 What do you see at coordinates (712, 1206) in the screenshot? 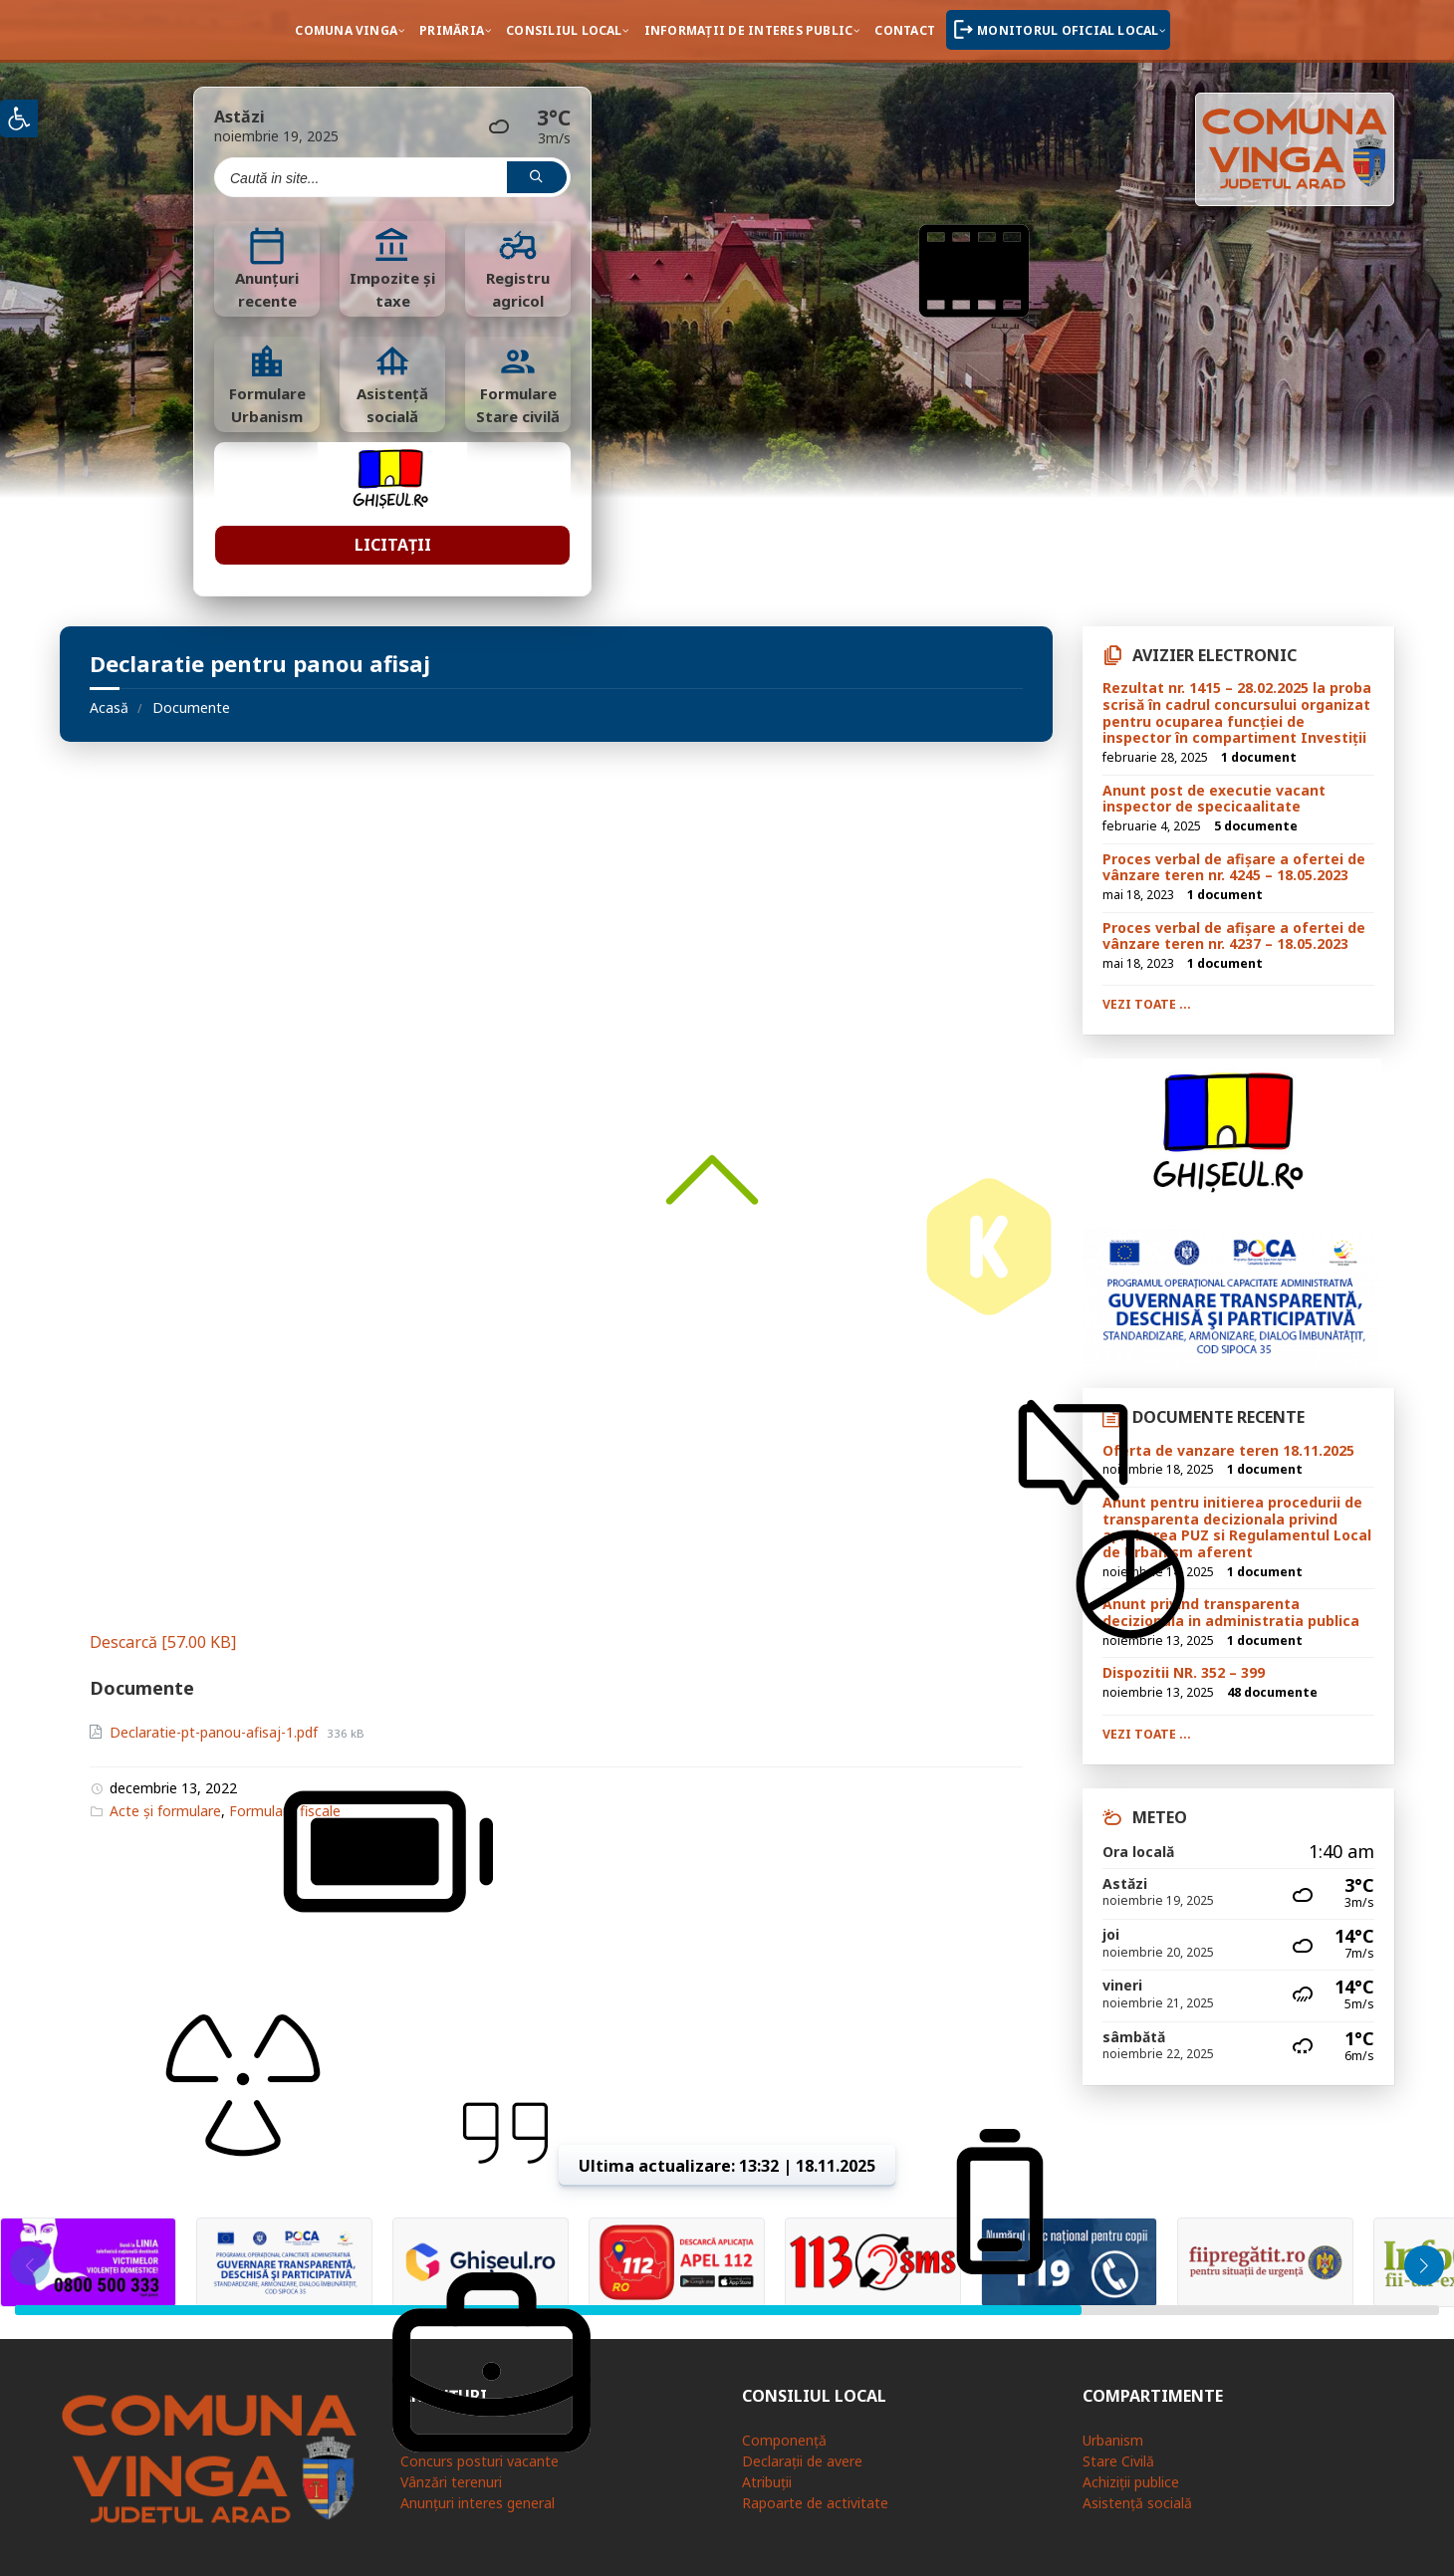
I see `collapse an expanded section` at bounding box center [712, 1206].